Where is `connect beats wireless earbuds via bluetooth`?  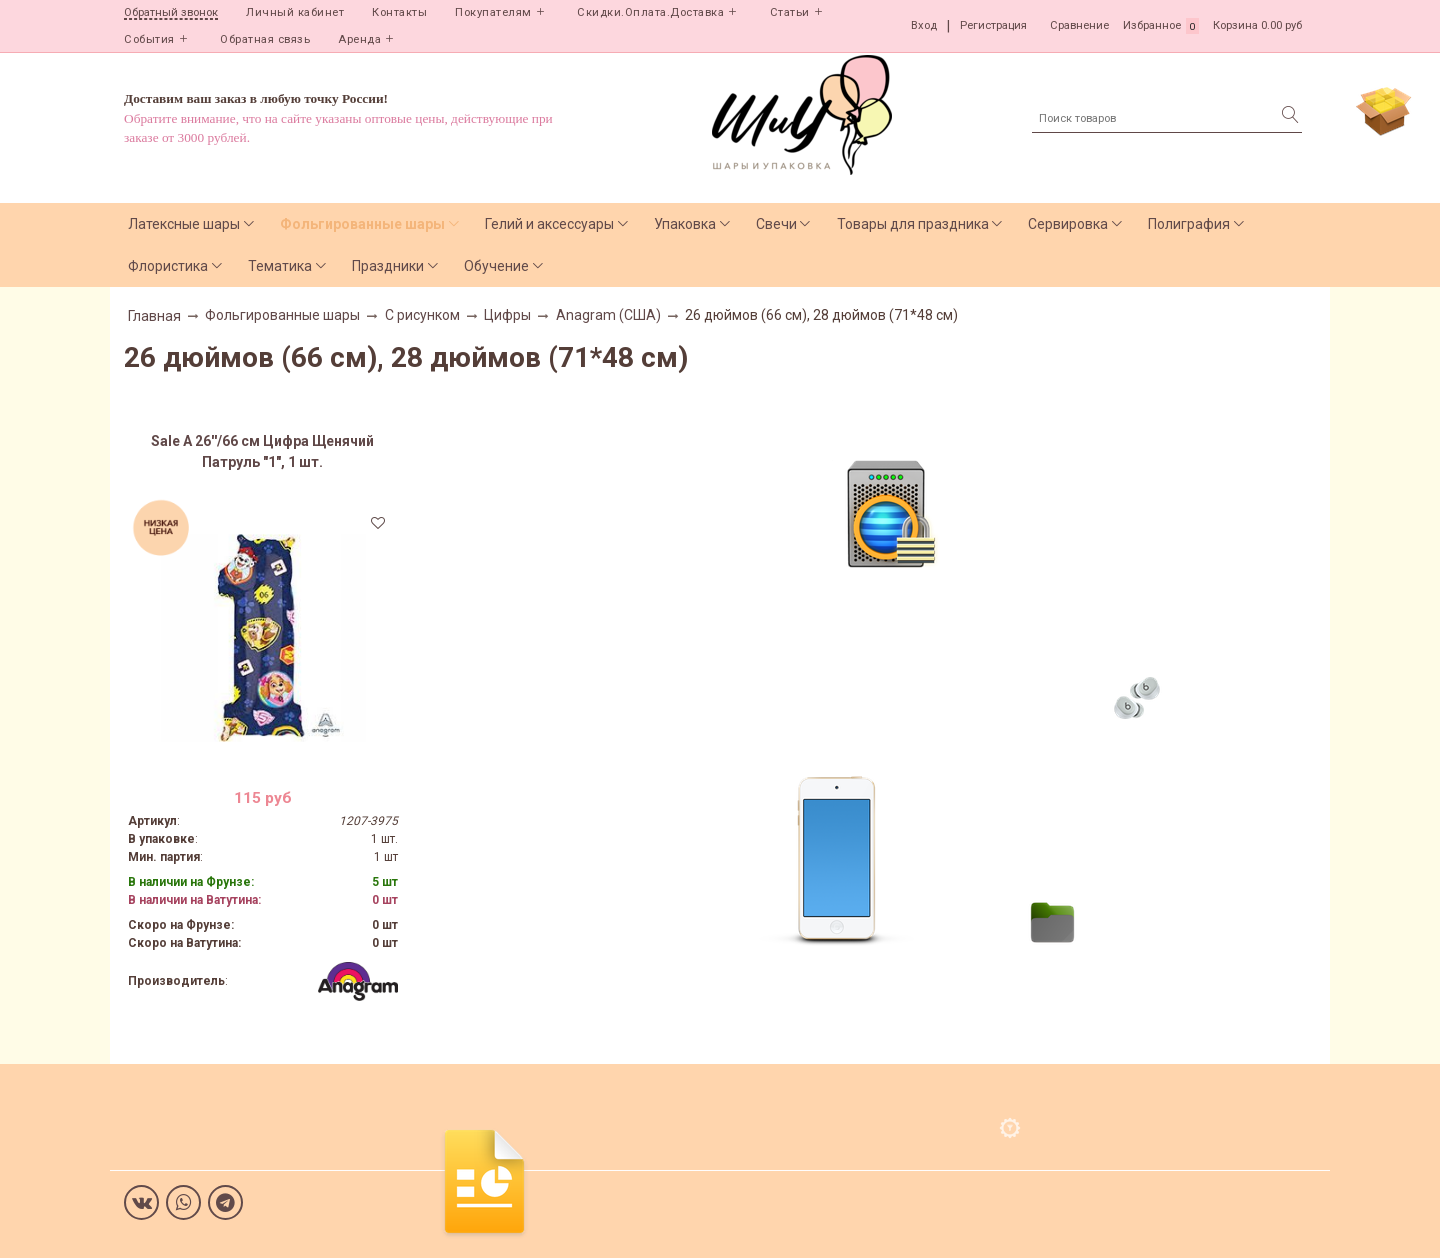
connect beats wireless earbuds via bluetooth is located at coordinates (1137, 698).